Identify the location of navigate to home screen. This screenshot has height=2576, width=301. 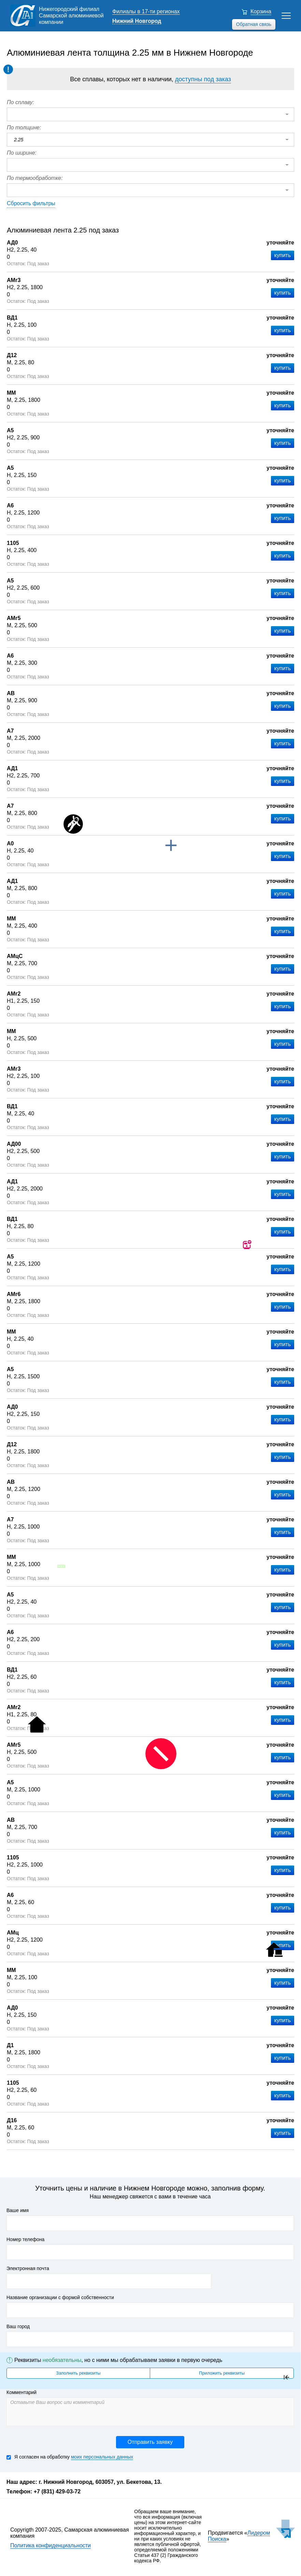
(37, 1725).